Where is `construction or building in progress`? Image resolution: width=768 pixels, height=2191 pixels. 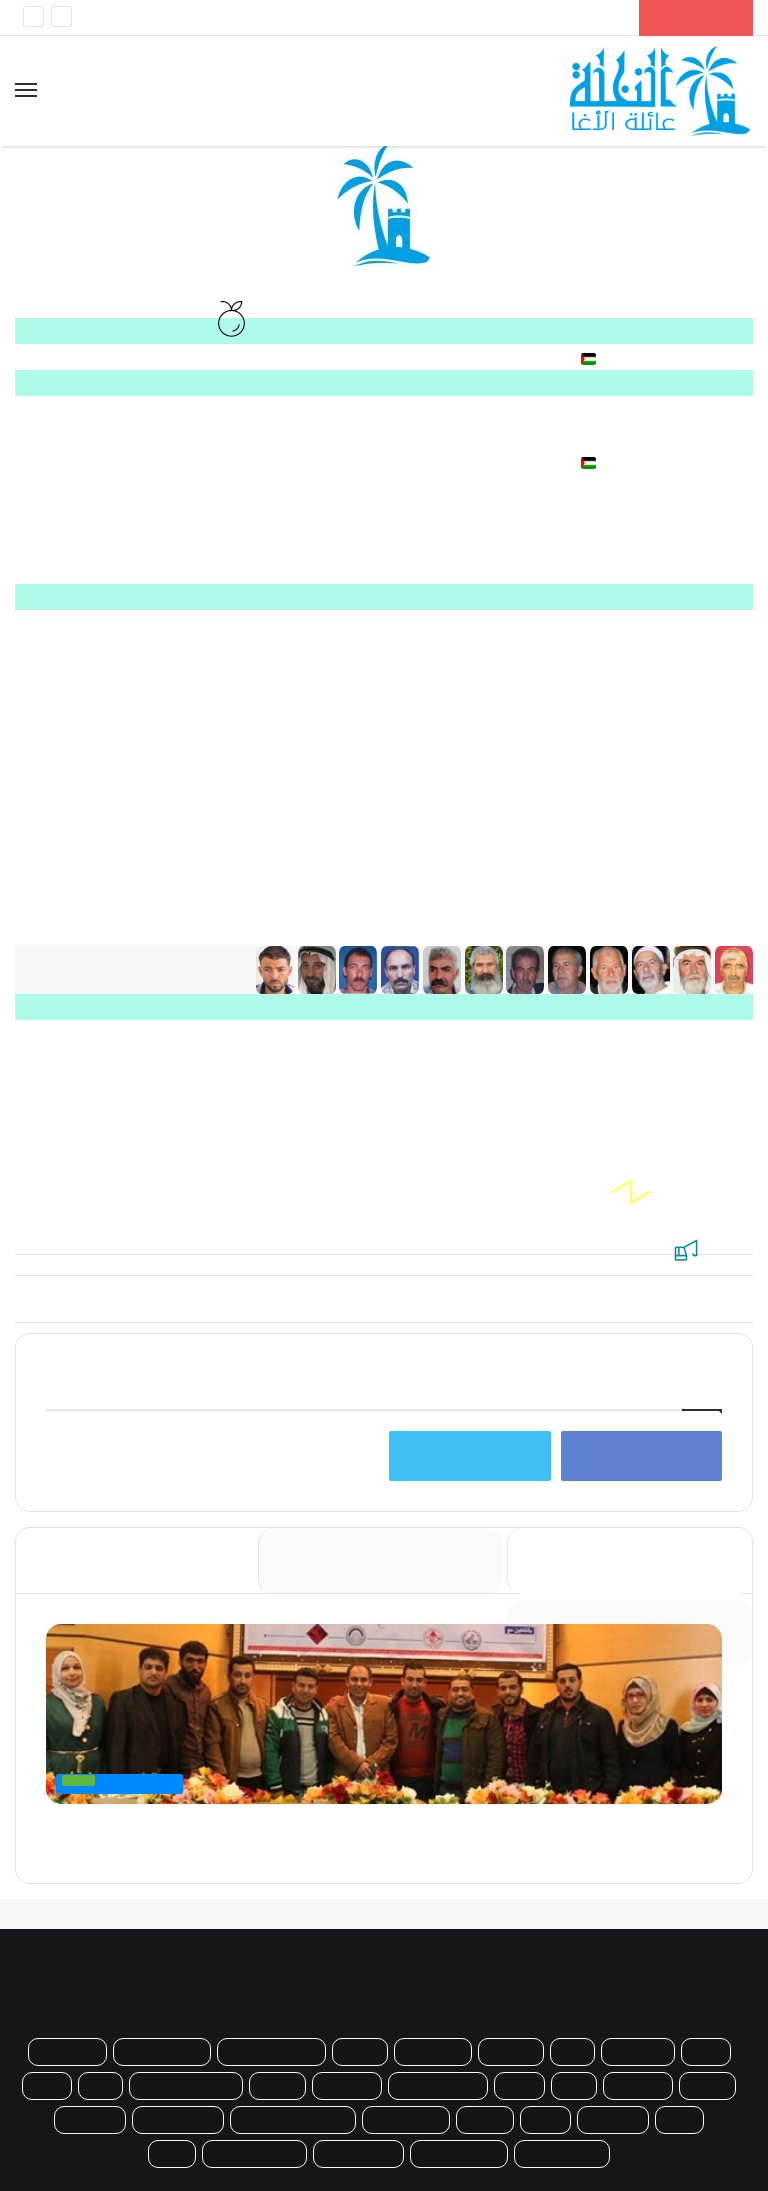
construction or building in progress is located at coordinates (686, 1251).